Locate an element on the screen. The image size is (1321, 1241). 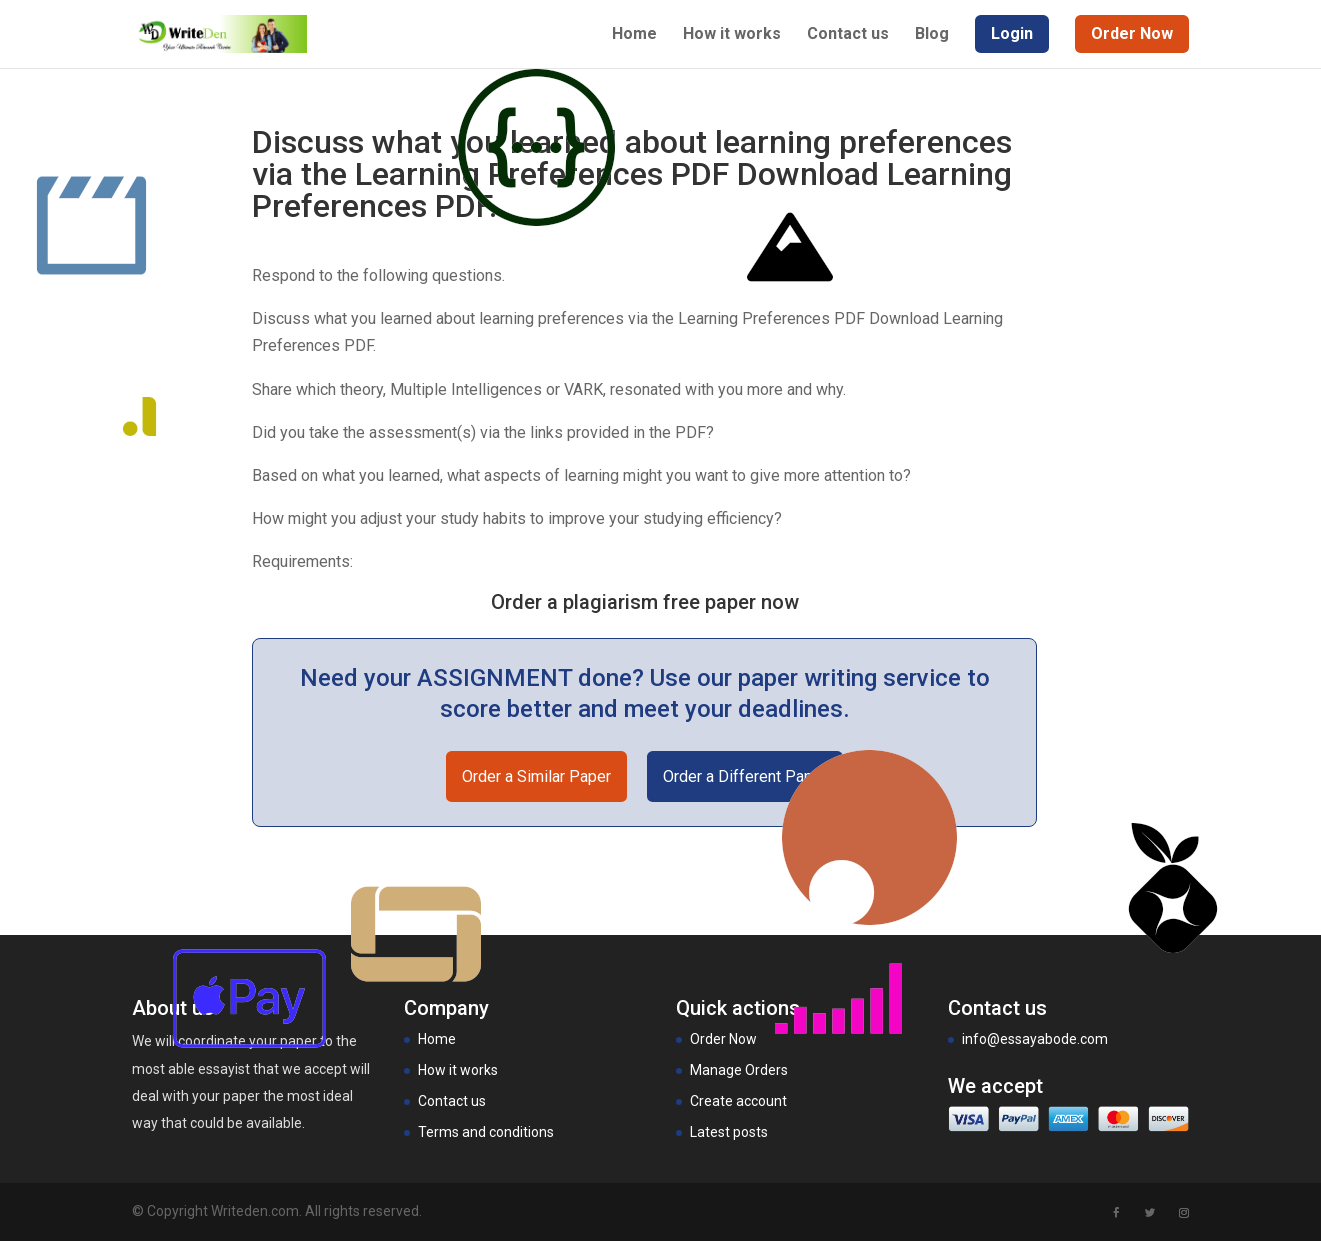
shadow cloud gaming service logo is located at coordinates (869, 837).